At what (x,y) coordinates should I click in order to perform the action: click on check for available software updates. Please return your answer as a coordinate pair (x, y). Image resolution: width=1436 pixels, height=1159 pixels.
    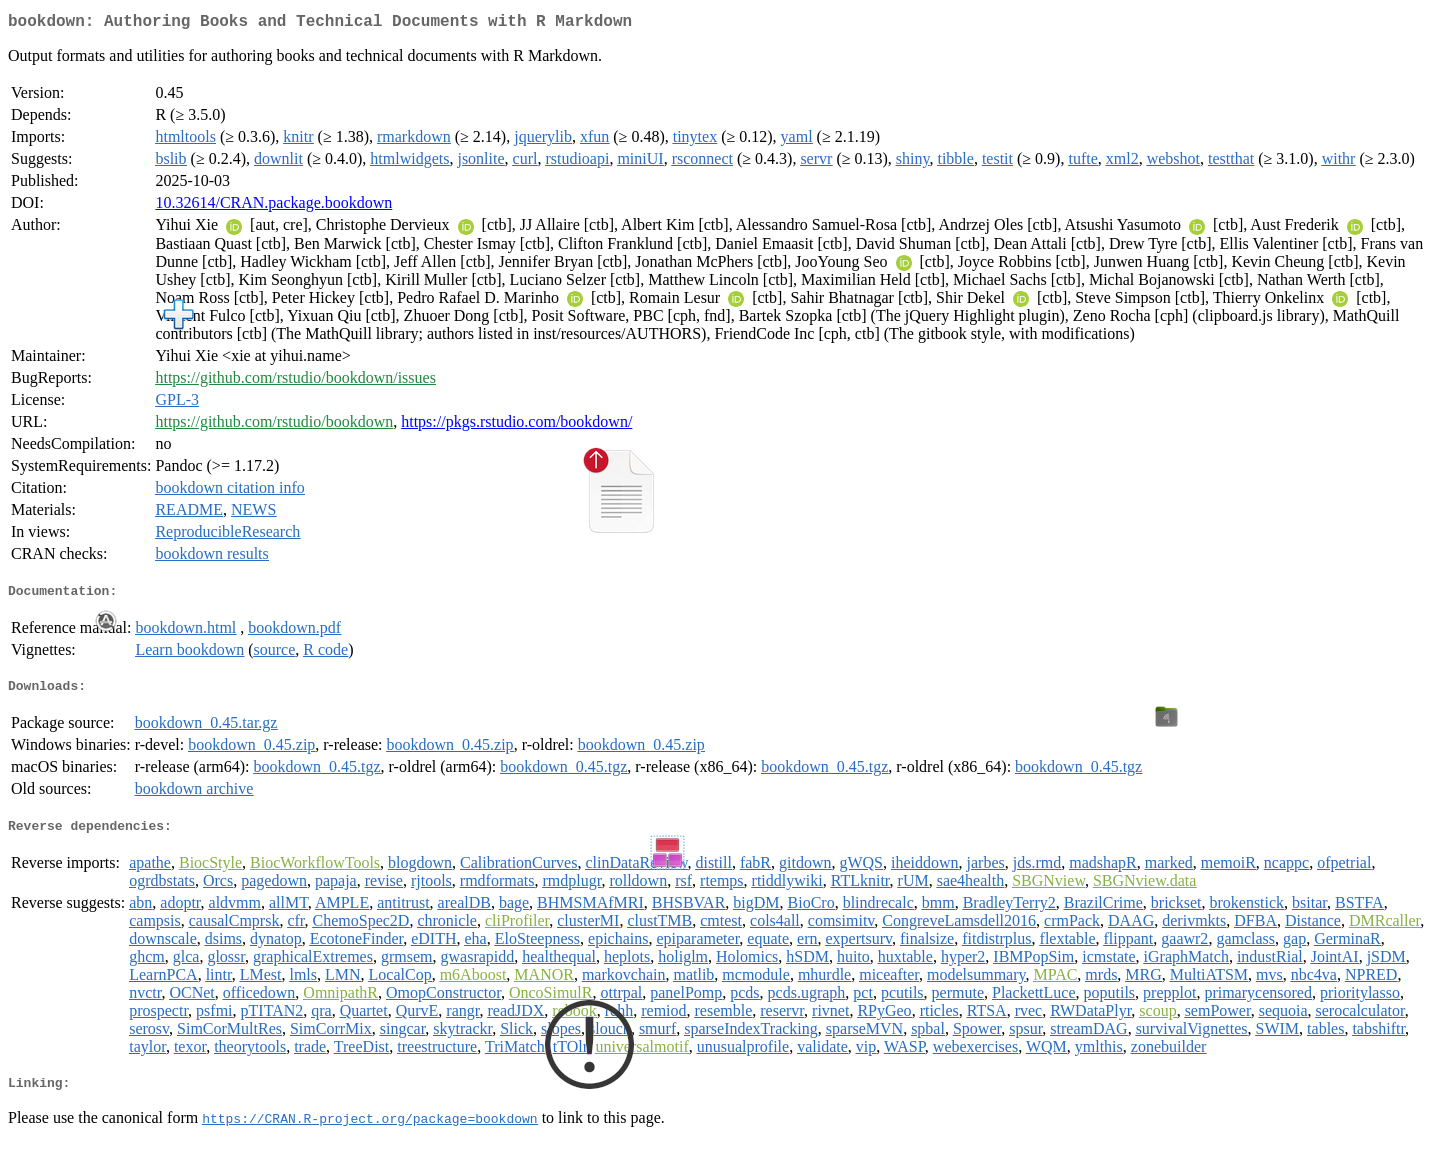
    Looking at the image, I should click on (106, 621).